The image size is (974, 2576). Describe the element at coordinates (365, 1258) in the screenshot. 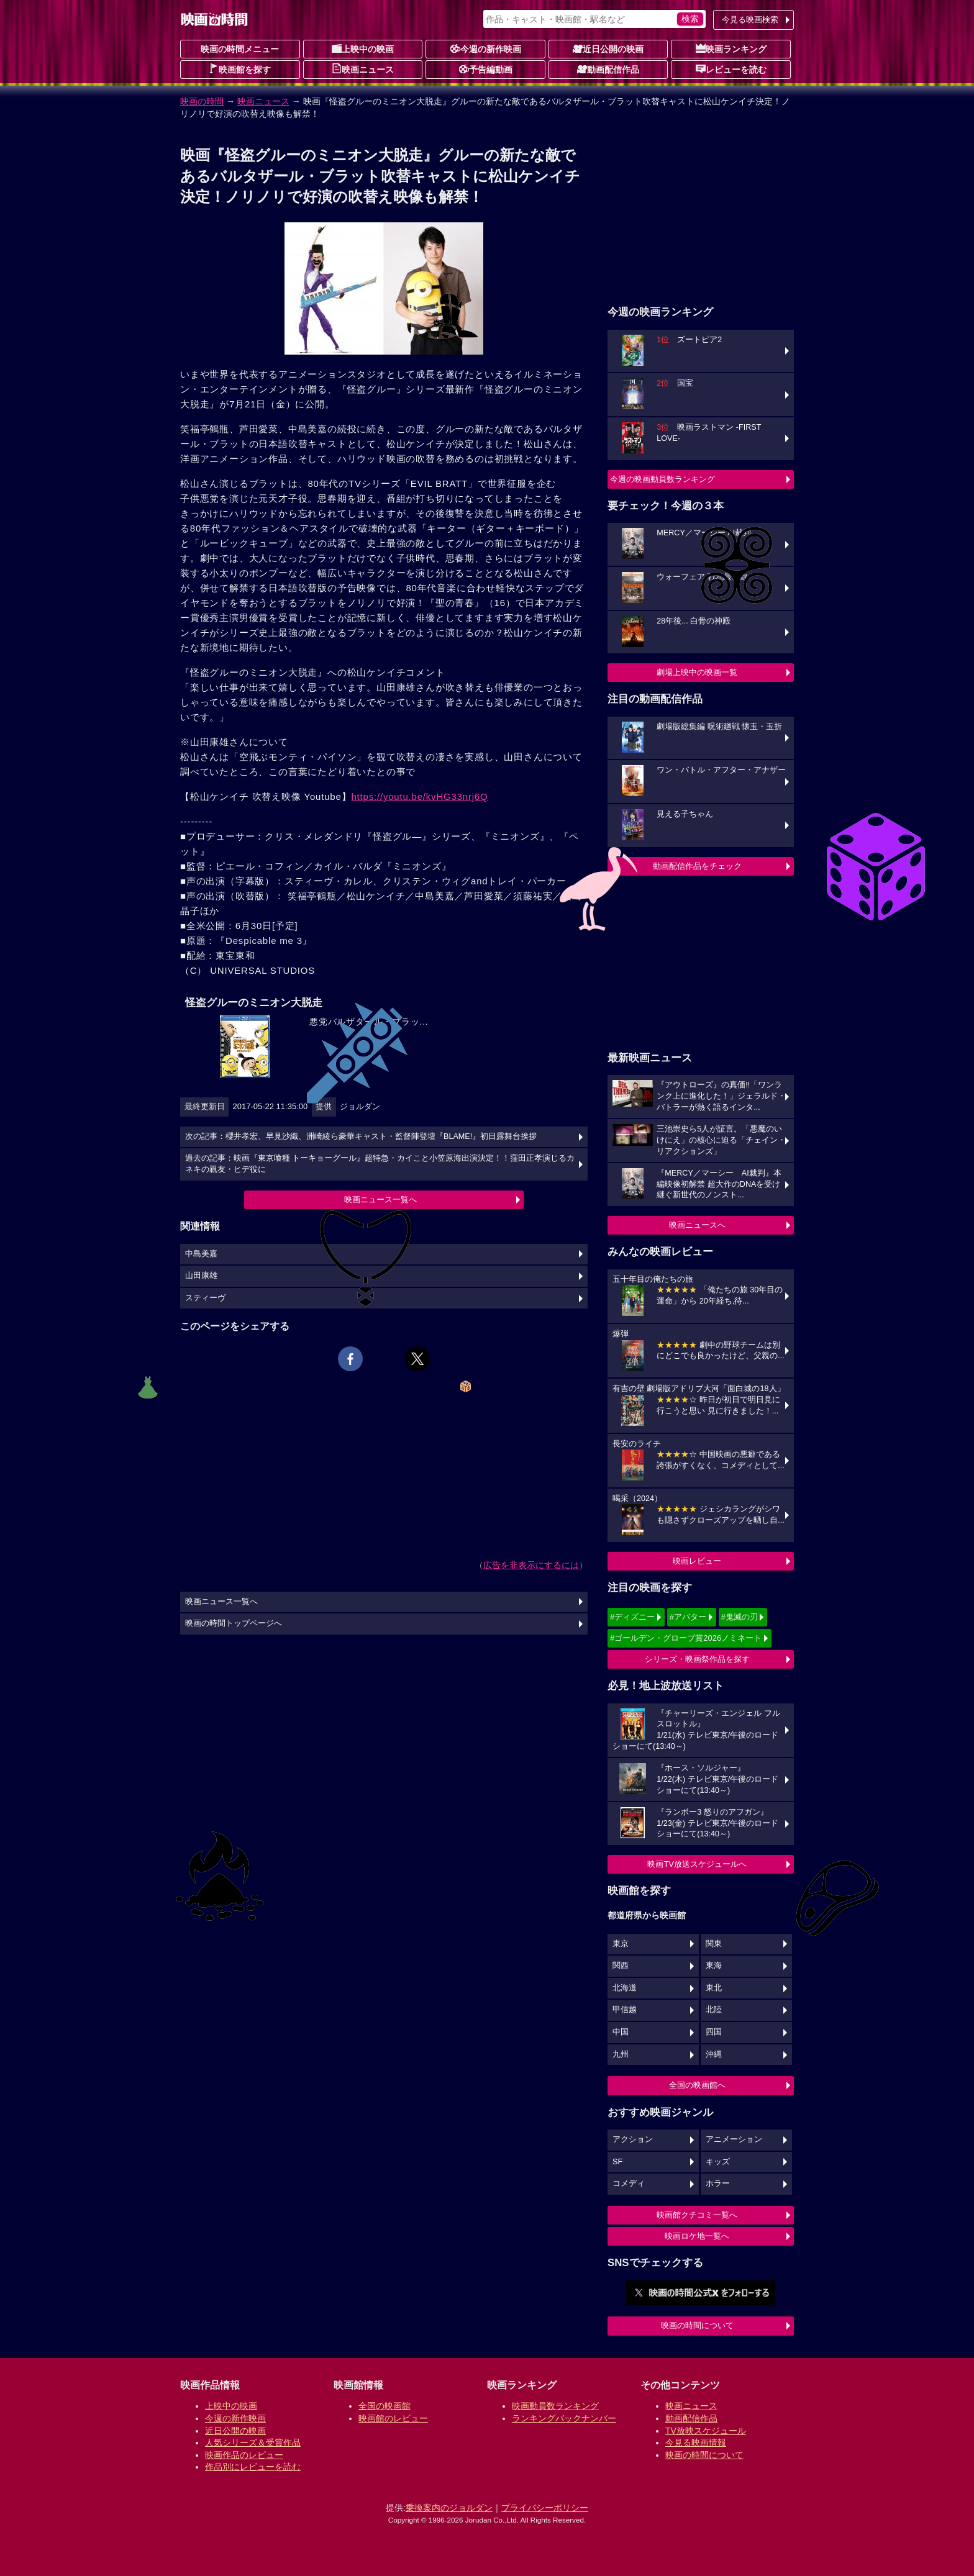

I see `equip or view jewelry item` at that location.